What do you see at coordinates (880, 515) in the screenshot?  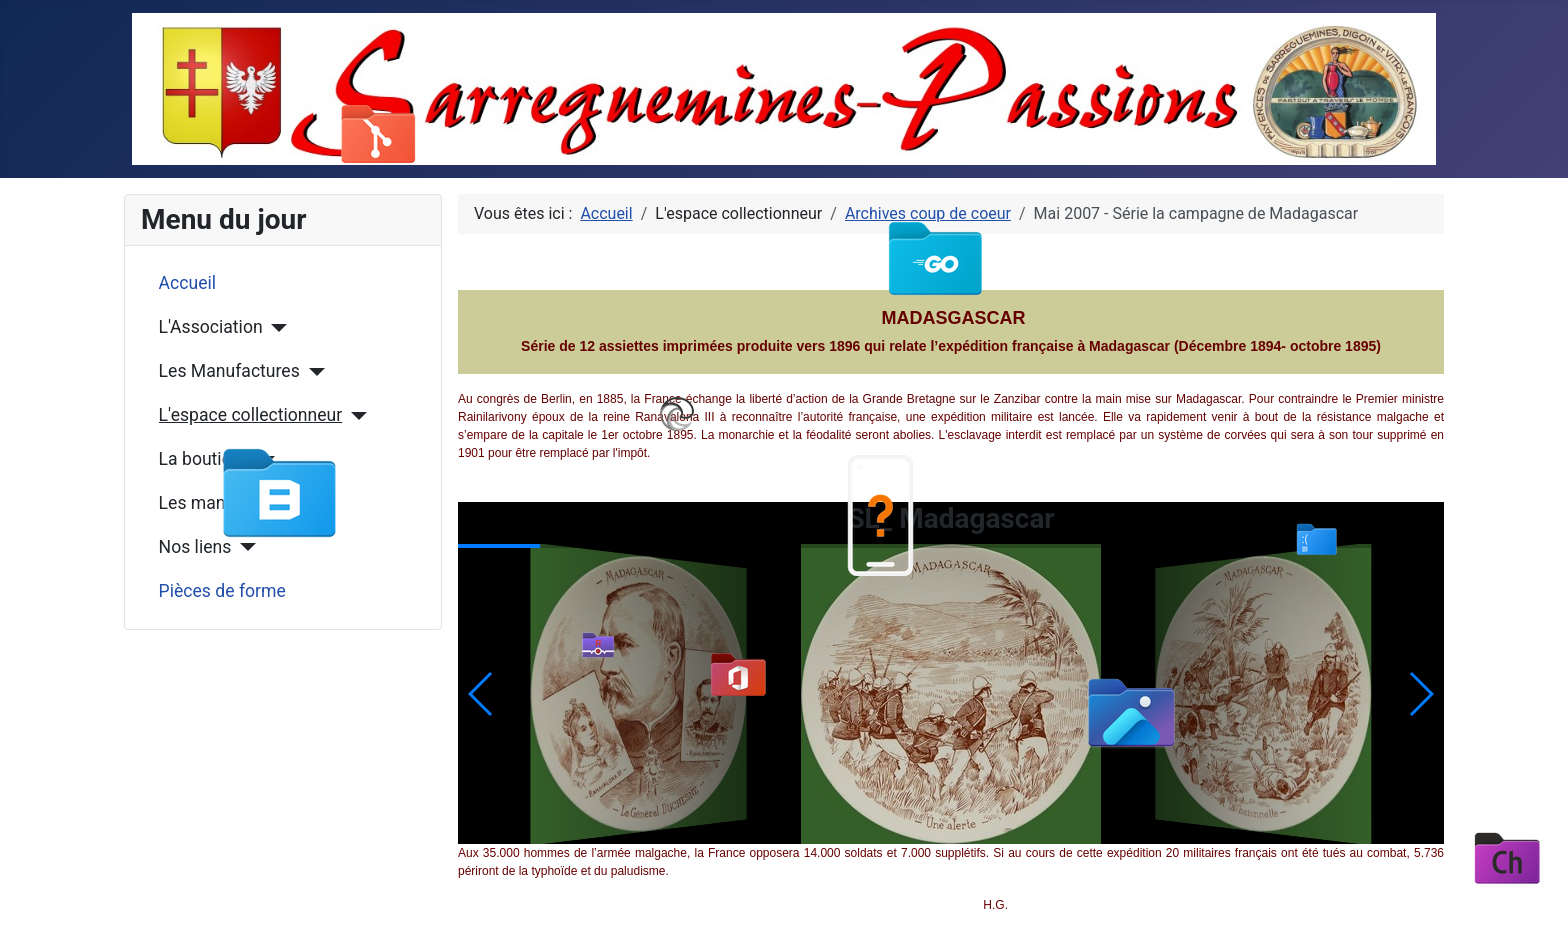 I see `indicates smartphone is disconnected or unpaired` at bounding box center [880, 515].